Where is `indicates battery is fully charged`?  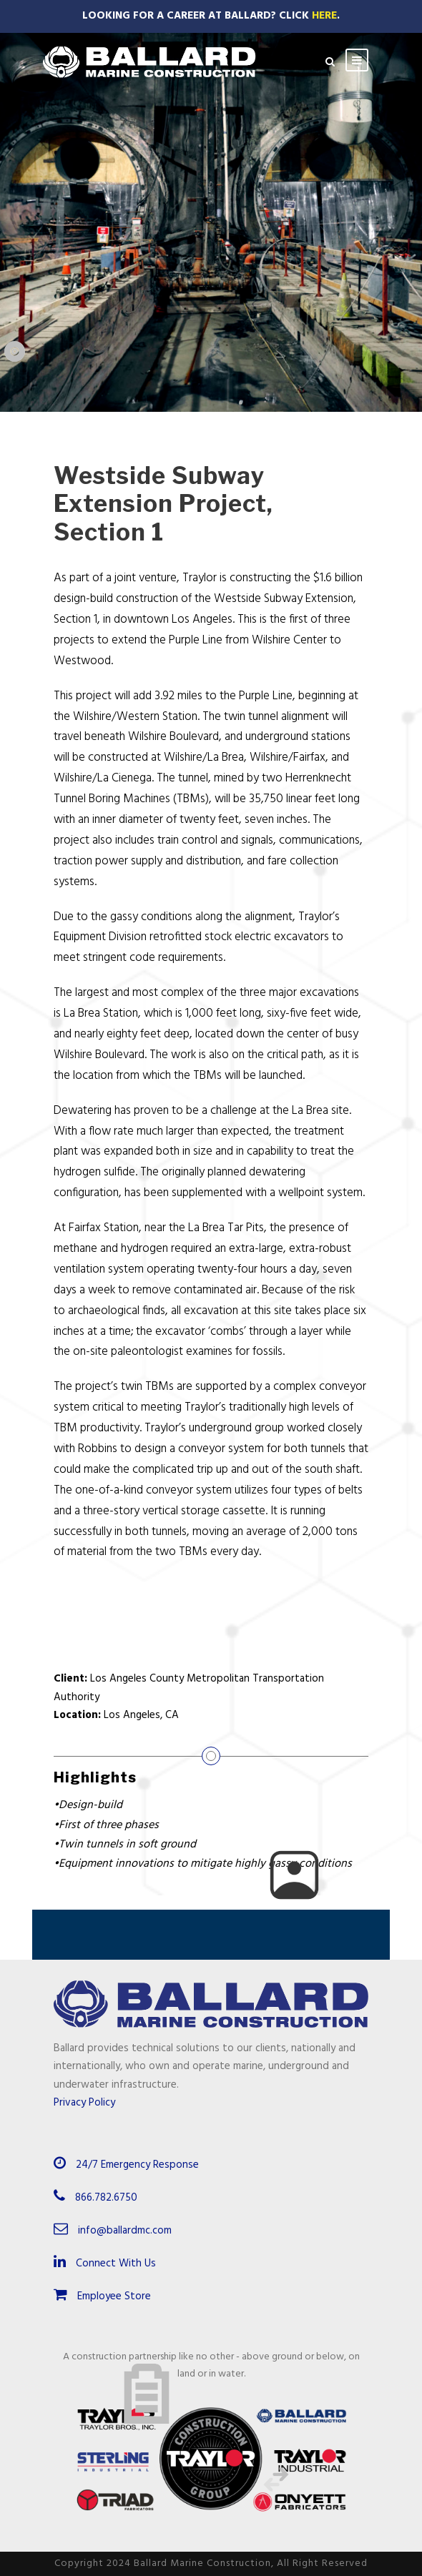 indicates battery is fully charged is located at coordinates (147, 2394).